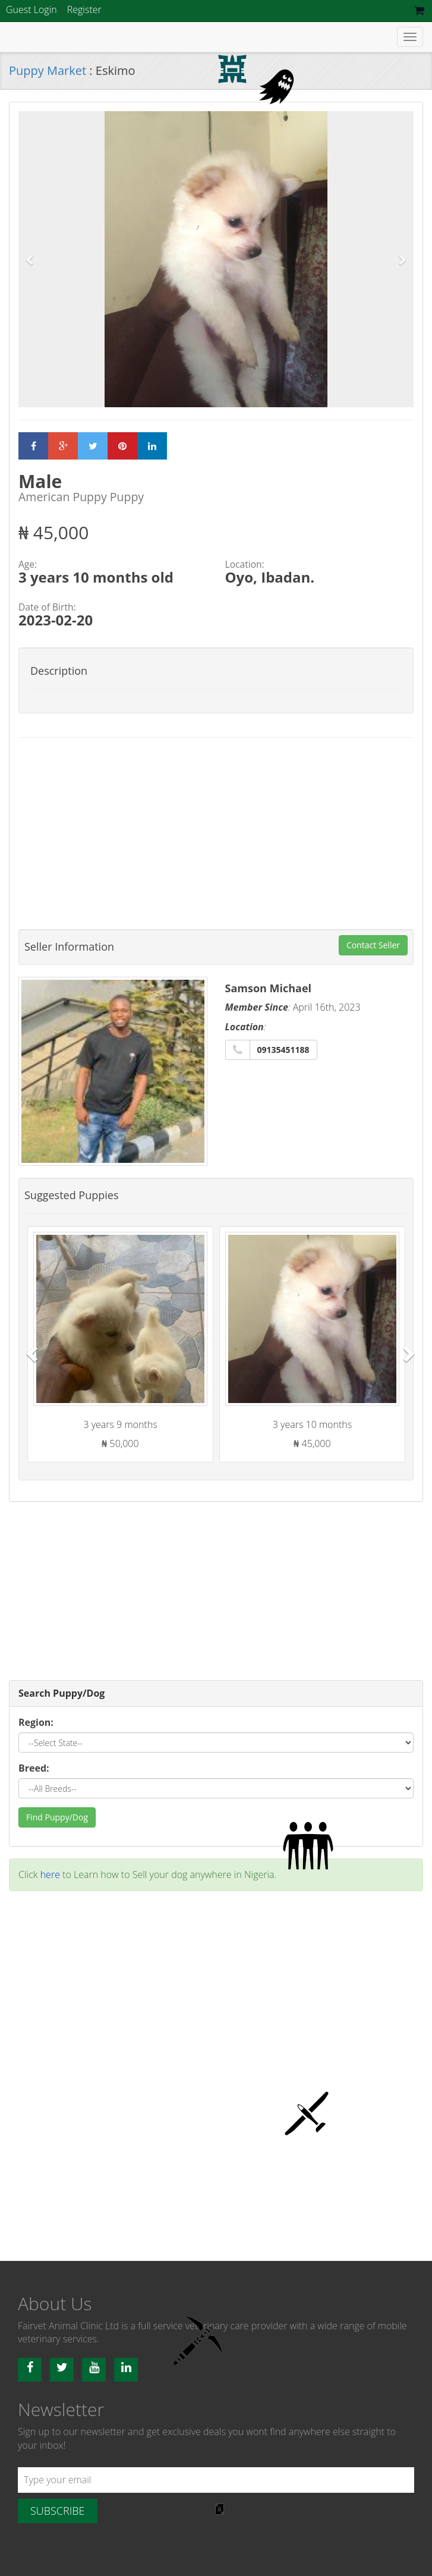 Image resolution: width=432 pixels, height=2576 pixels. Describe the element at coordinates (198, 2341) in the screenshot. I see `select war pick weapon in game inventory` at that location.